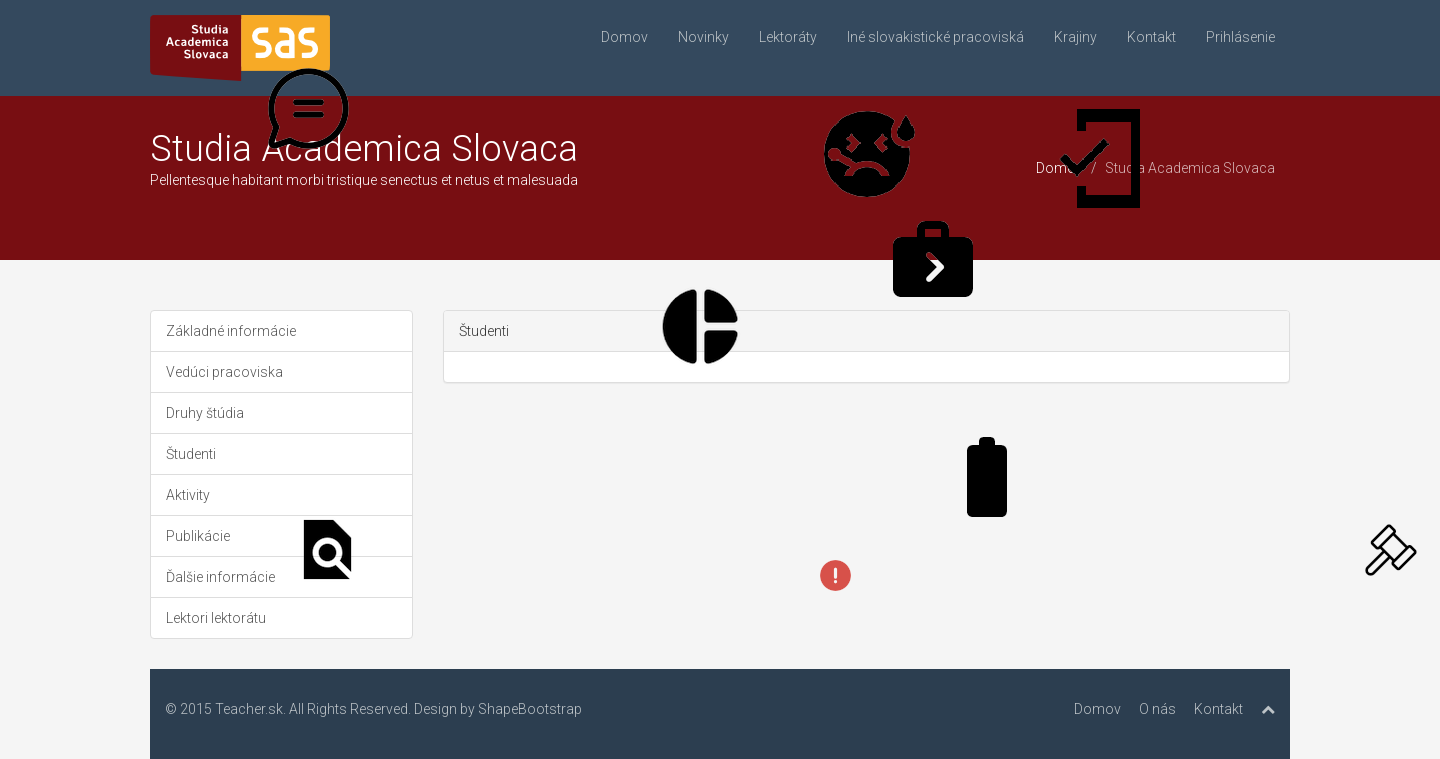 Image resolution: width=1440 pixels, height=759 pixels. I want to click on report feeling unwell or sick, so click(867, 154).